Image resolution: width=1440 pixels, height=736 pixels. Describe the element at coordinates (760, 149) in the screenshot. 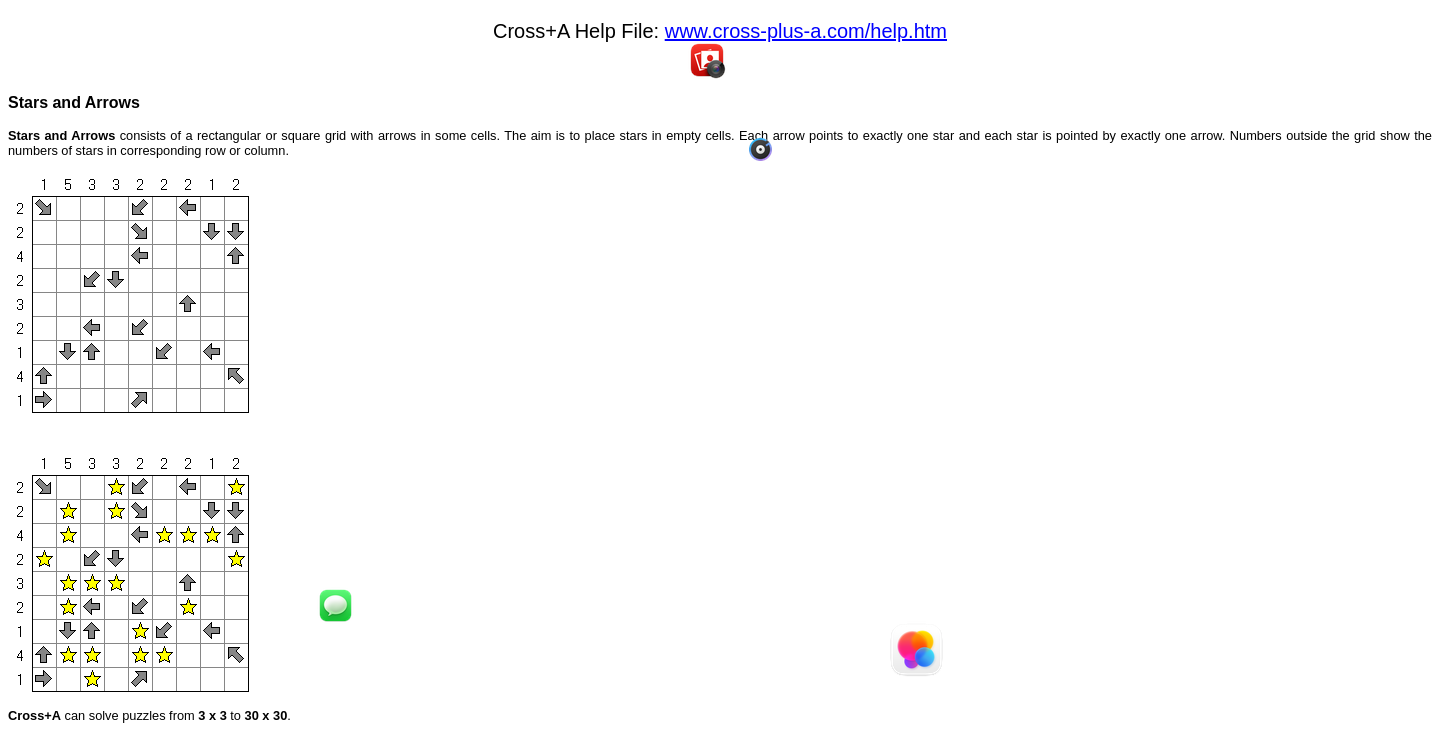

I see `open groove music app` at that location.